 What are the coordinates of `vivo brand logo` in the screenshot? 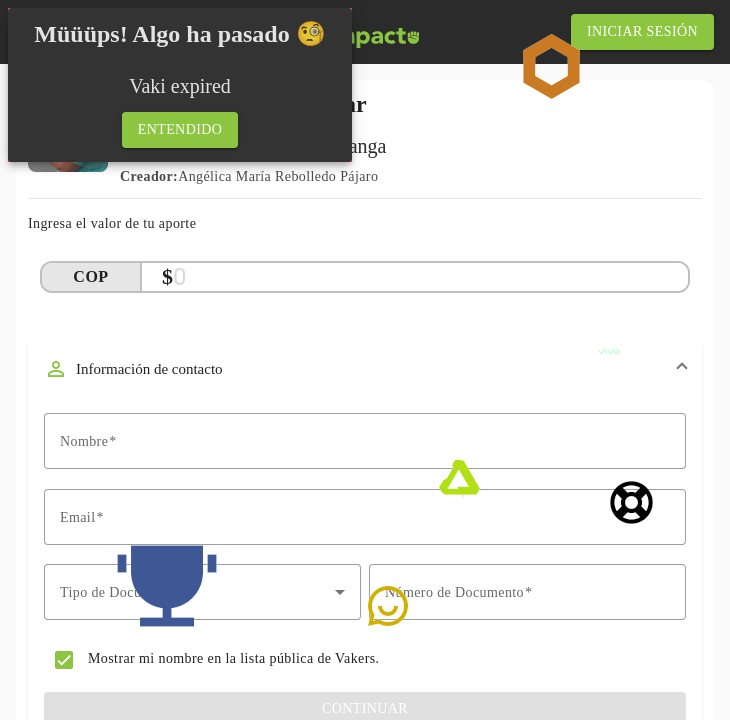 It's located at (609, 351).